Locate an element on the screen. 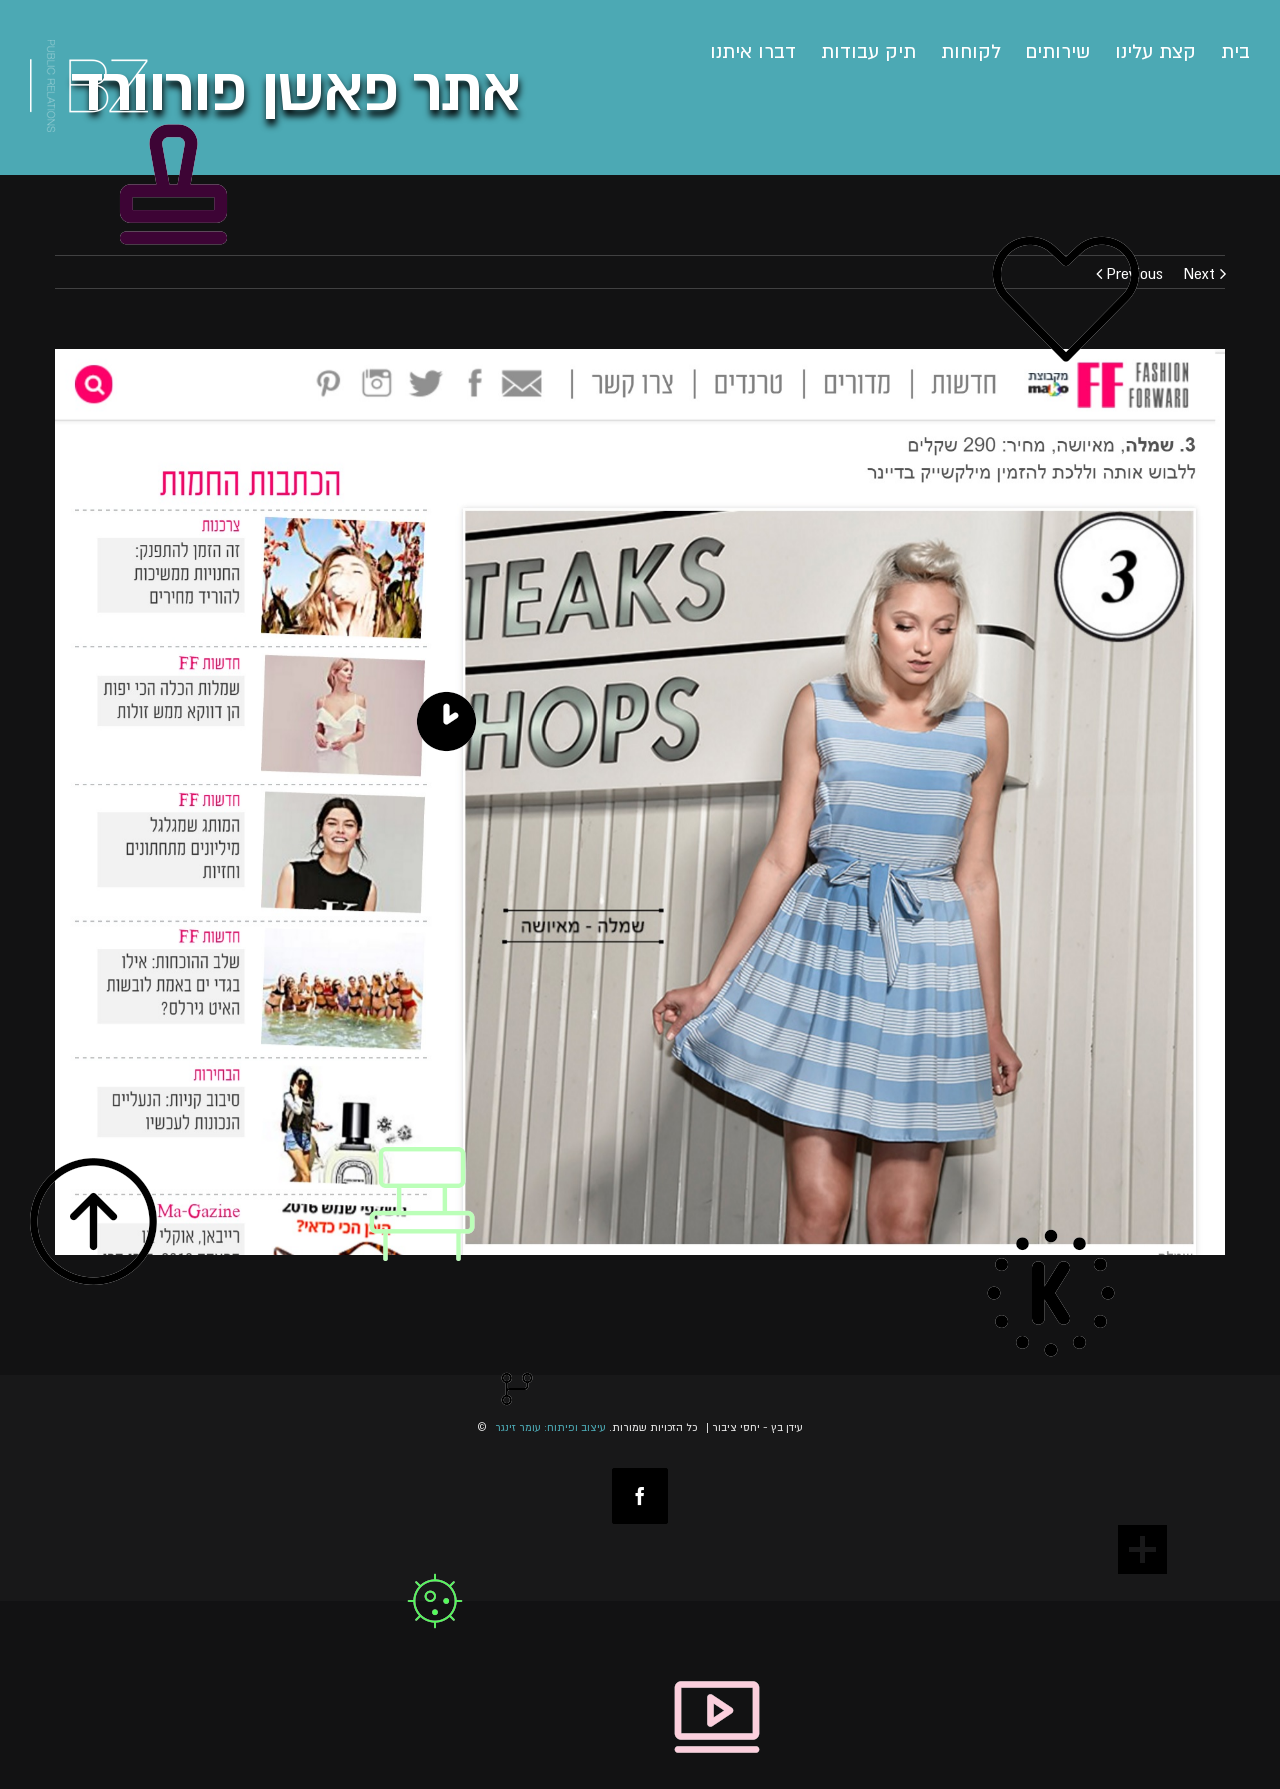 Image resolution: width=1280 pixels, height=1789 pixels. add a new item or content is located at coordinates (1142, 1549).